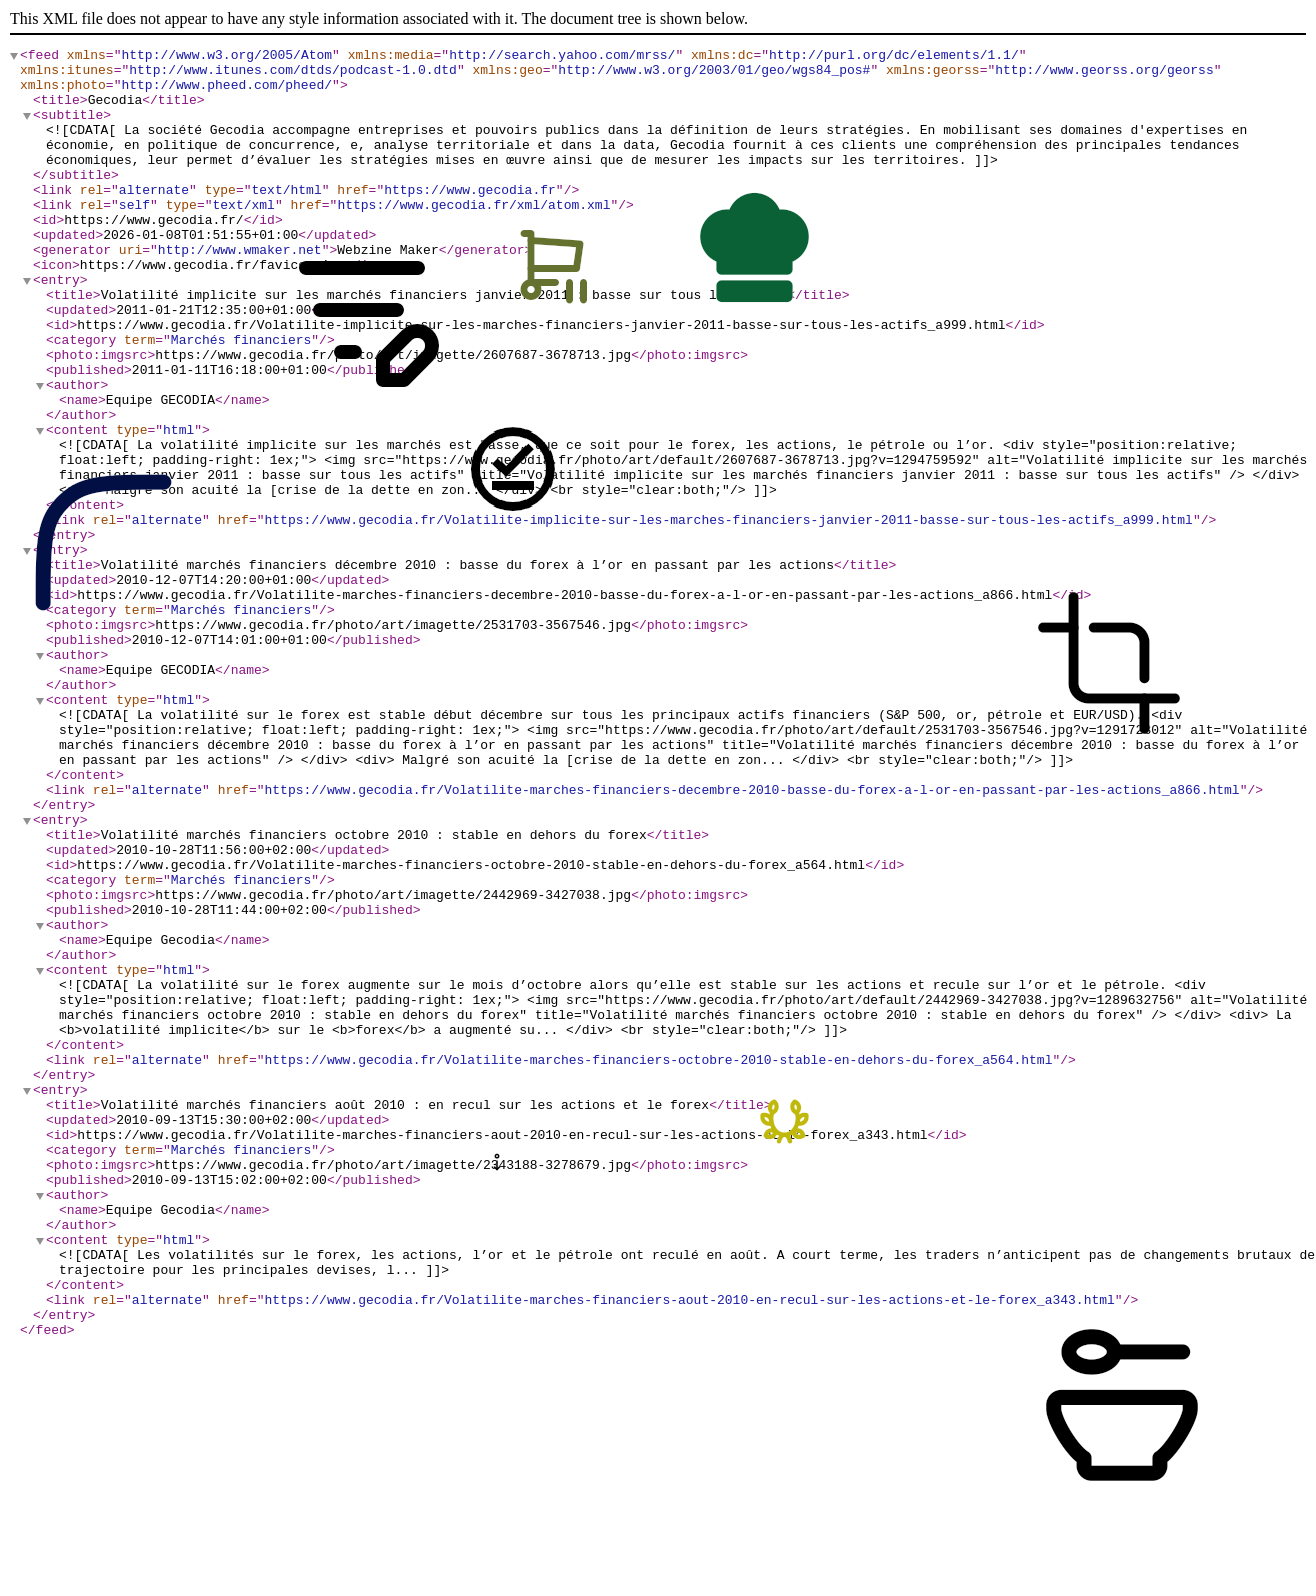  I want to click on edit filter settings, so click(362, 310).